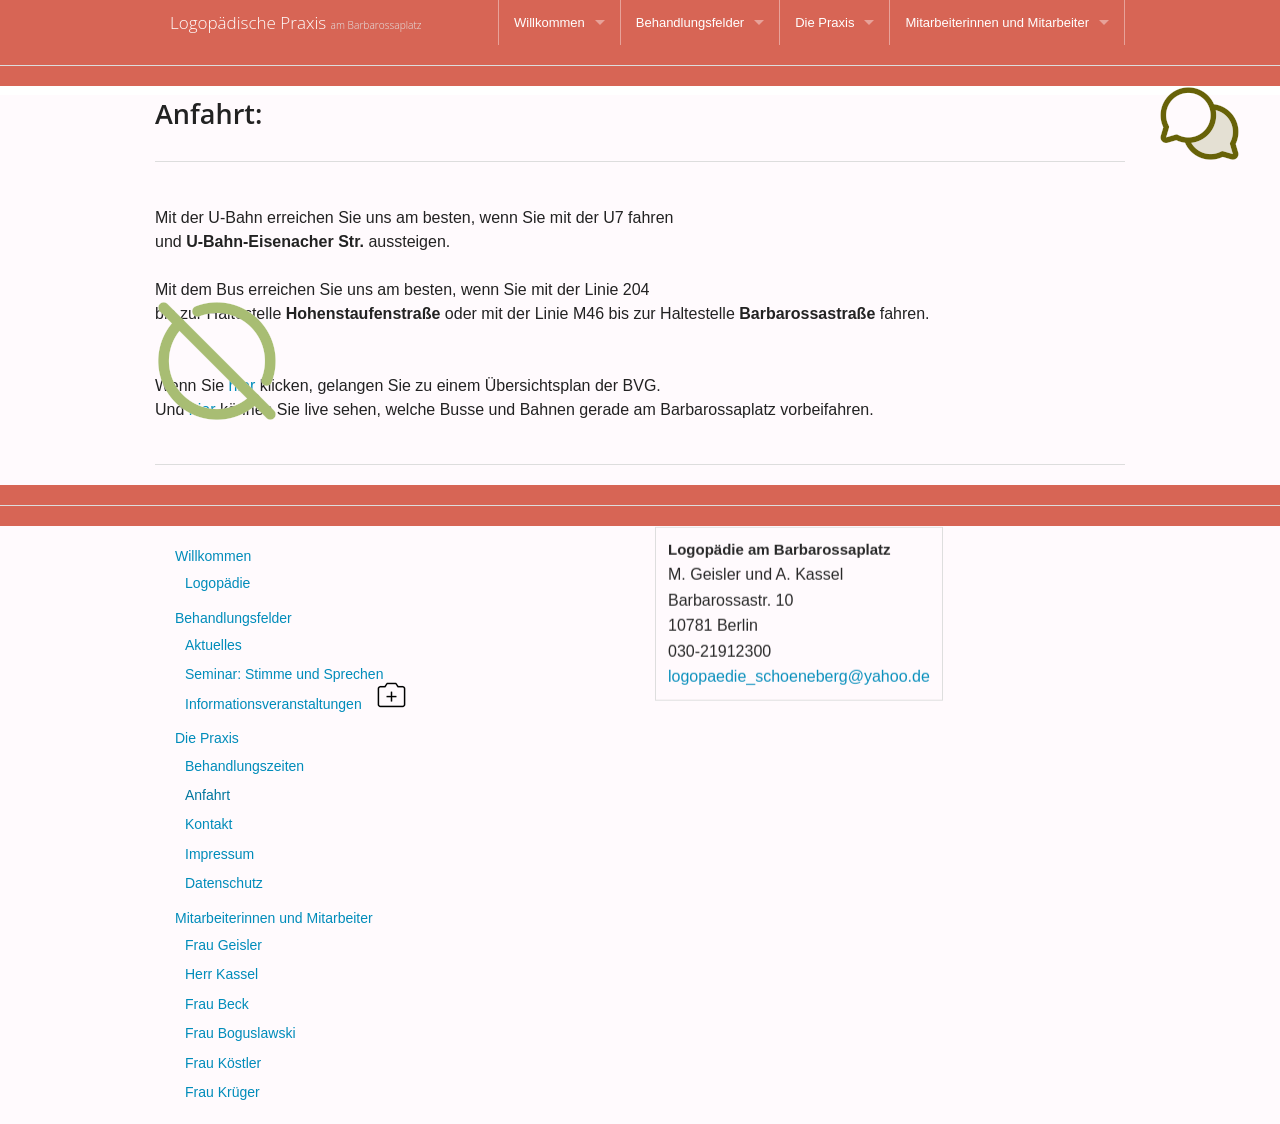 The width and height of the screenshot is (1280, 1124). What do you see at coordinates (391, 695) in the screenshot?
I see `add a new photo` at bounding box center [391, 695].